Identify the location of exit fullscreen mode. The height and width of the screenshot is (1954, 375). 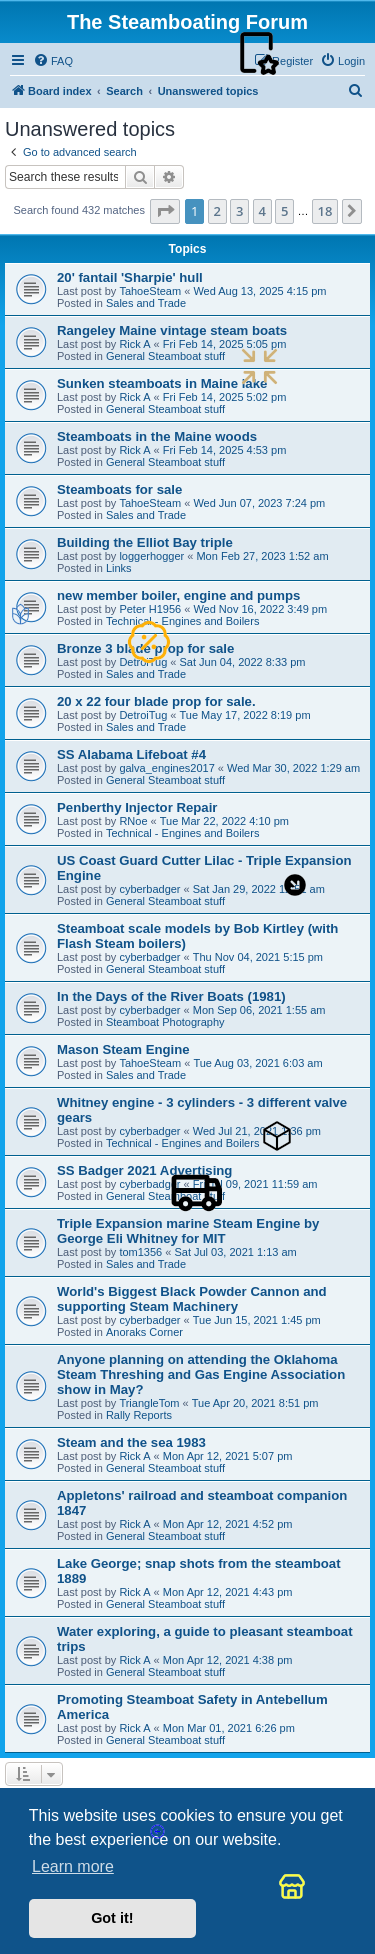
(259, 366).